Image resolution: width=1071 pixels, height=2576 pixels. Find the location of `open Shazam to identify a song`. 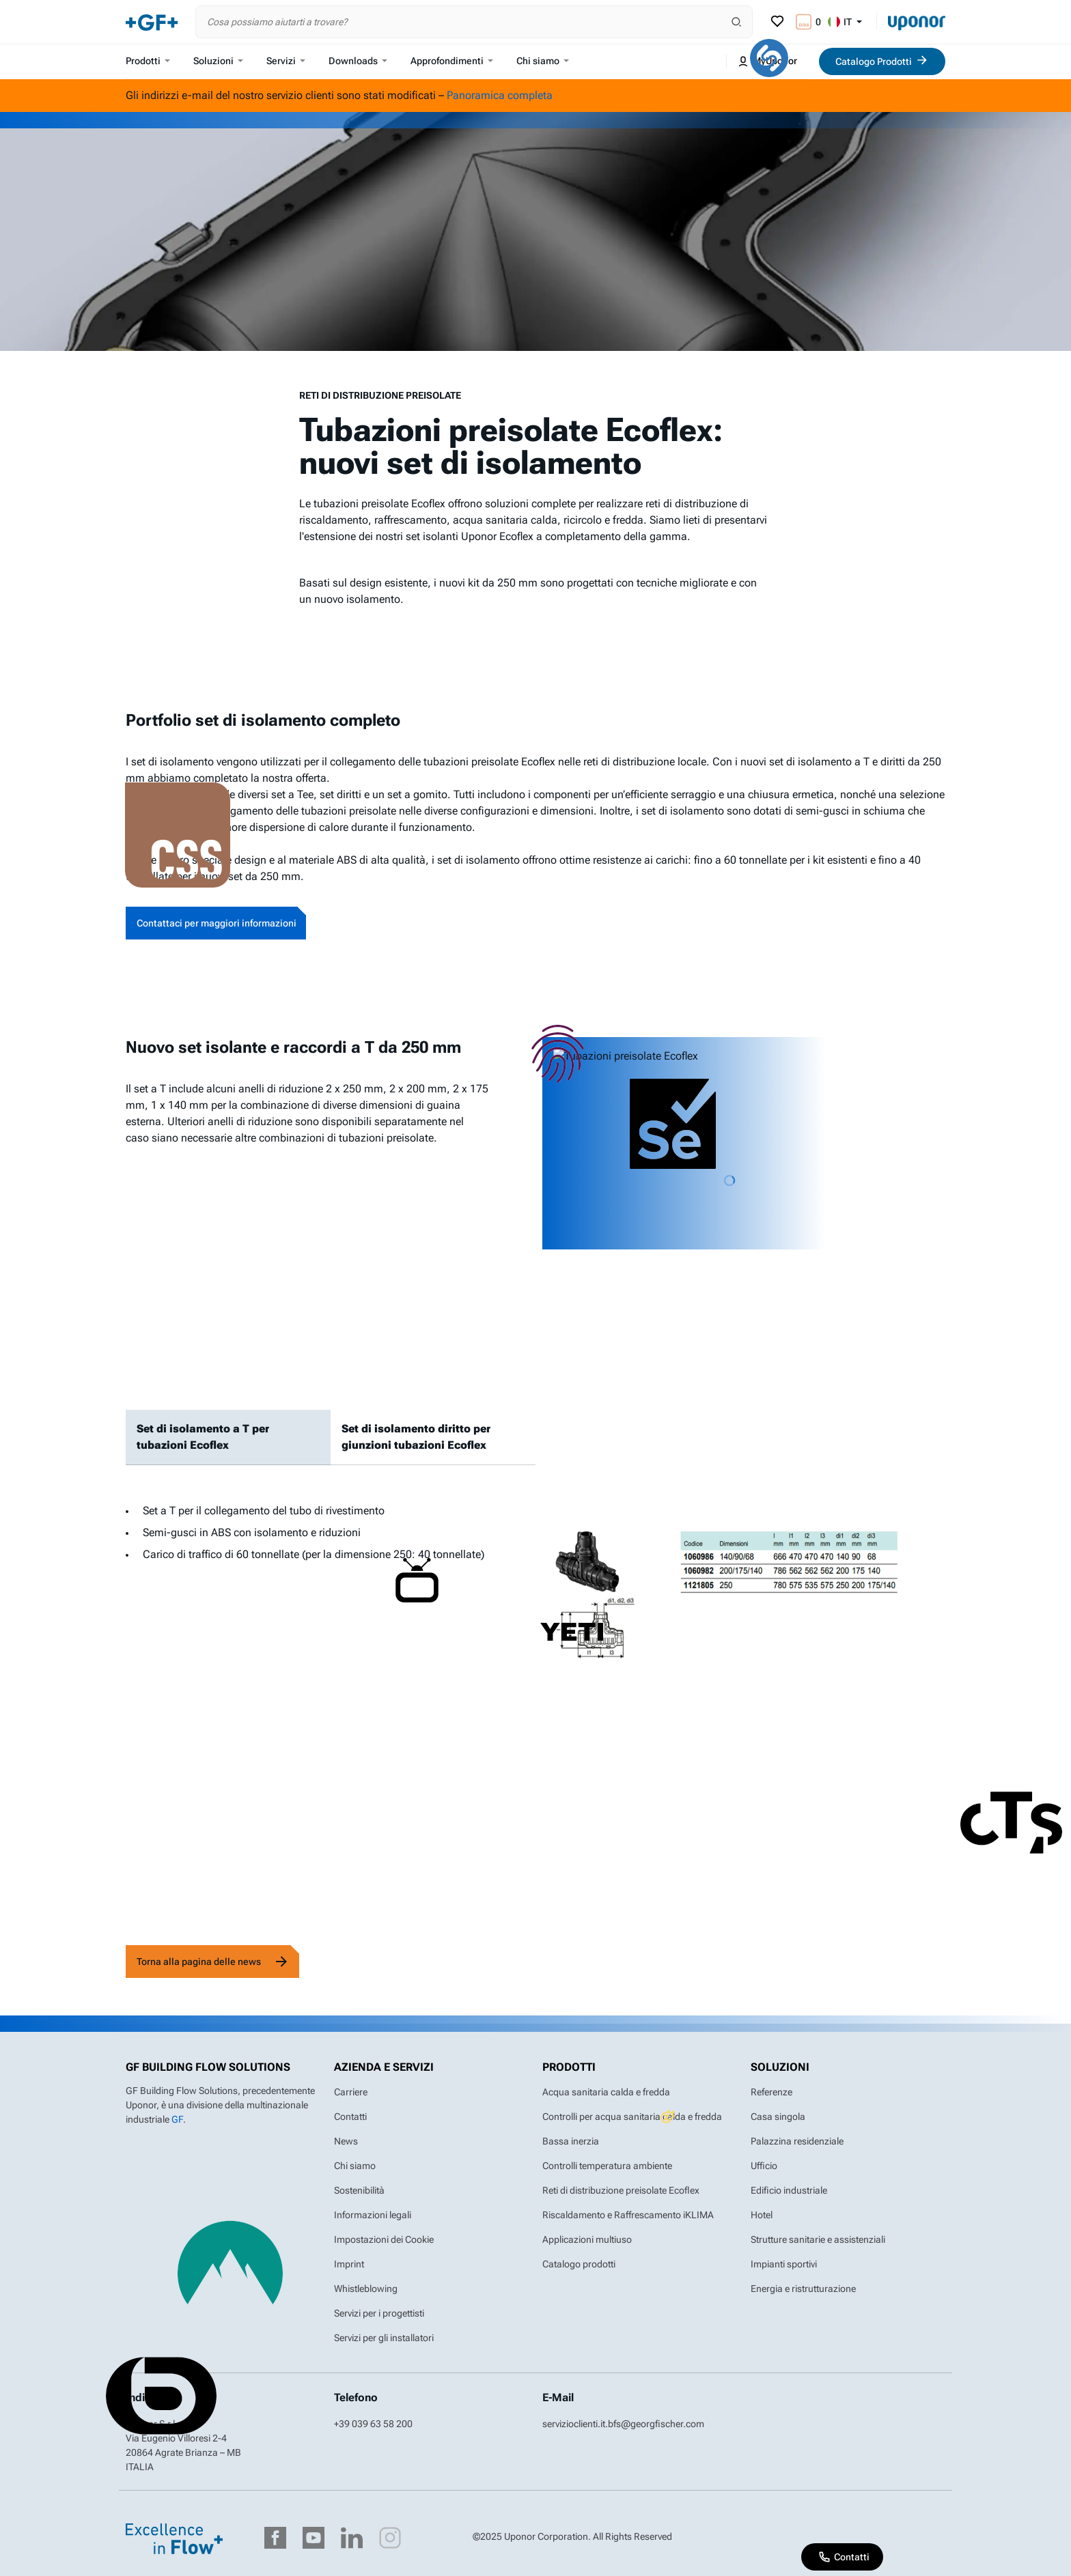

open Shazam to identify a song is located at coordinates (769, 58).